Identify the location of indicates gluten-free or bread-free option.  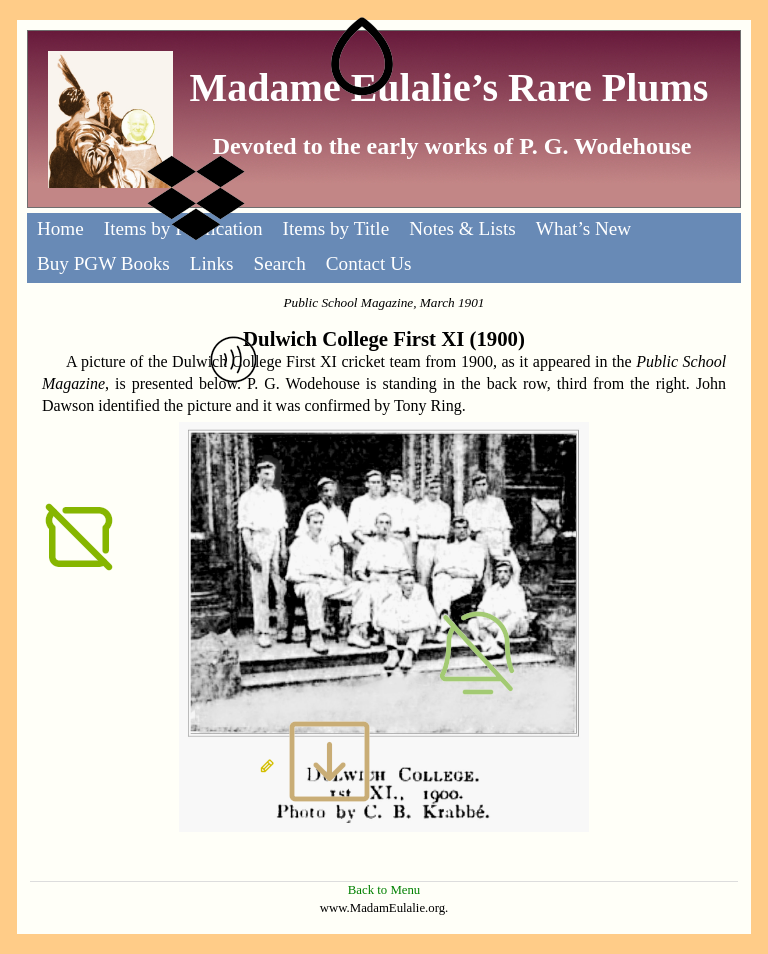
(79, 537).